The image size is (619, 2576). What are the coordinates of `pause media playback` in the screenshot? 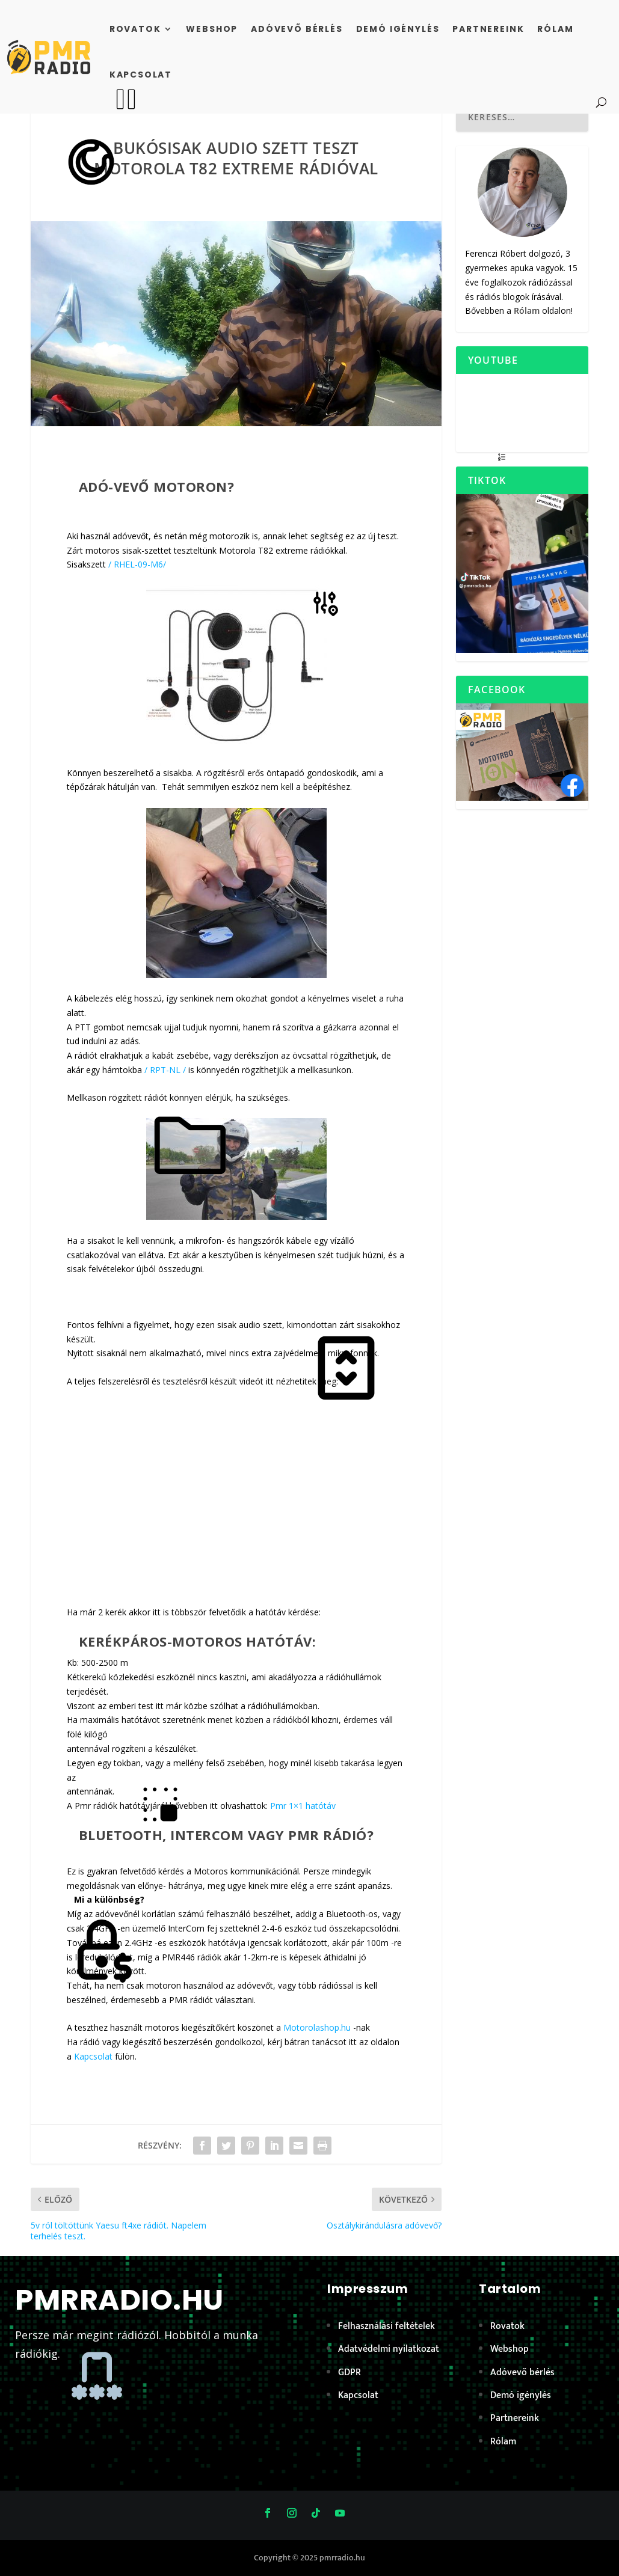 It's located at (126, 99).